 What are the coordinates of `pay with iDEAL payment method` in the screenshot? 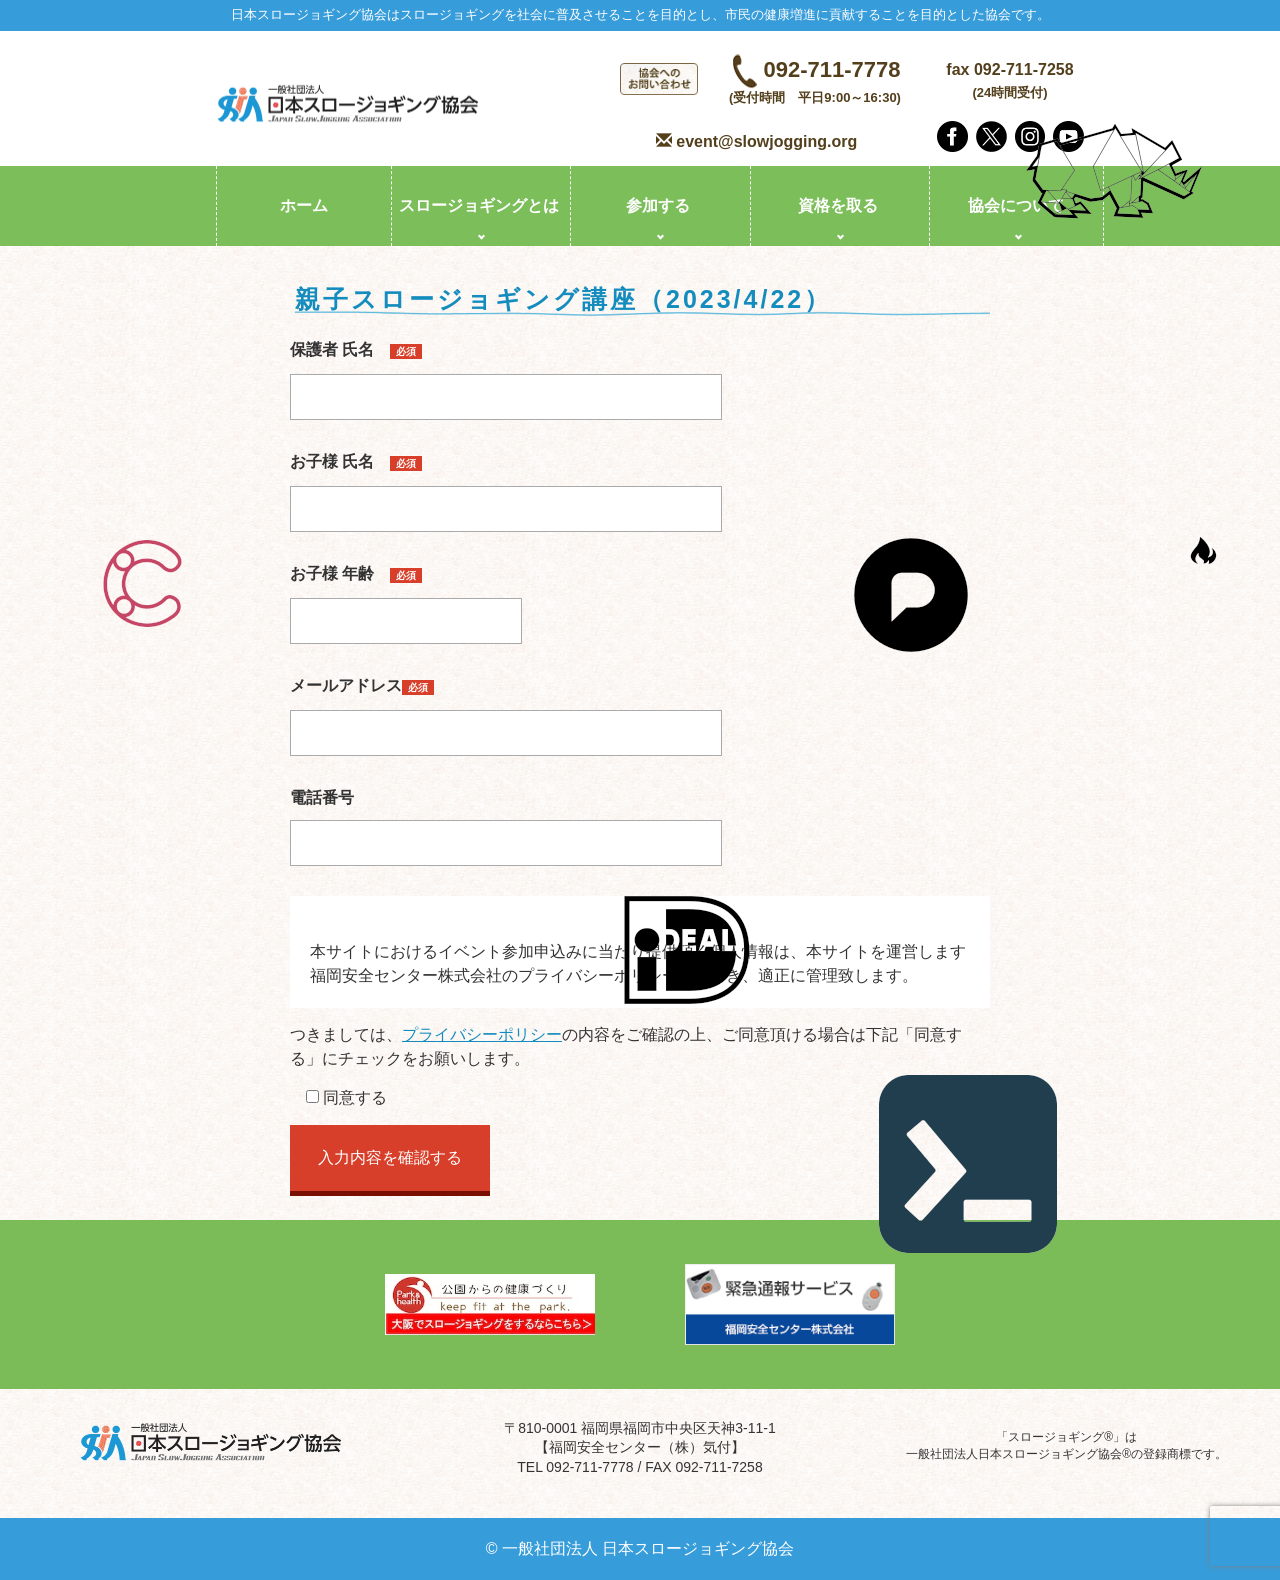 It's located at (686, 950).